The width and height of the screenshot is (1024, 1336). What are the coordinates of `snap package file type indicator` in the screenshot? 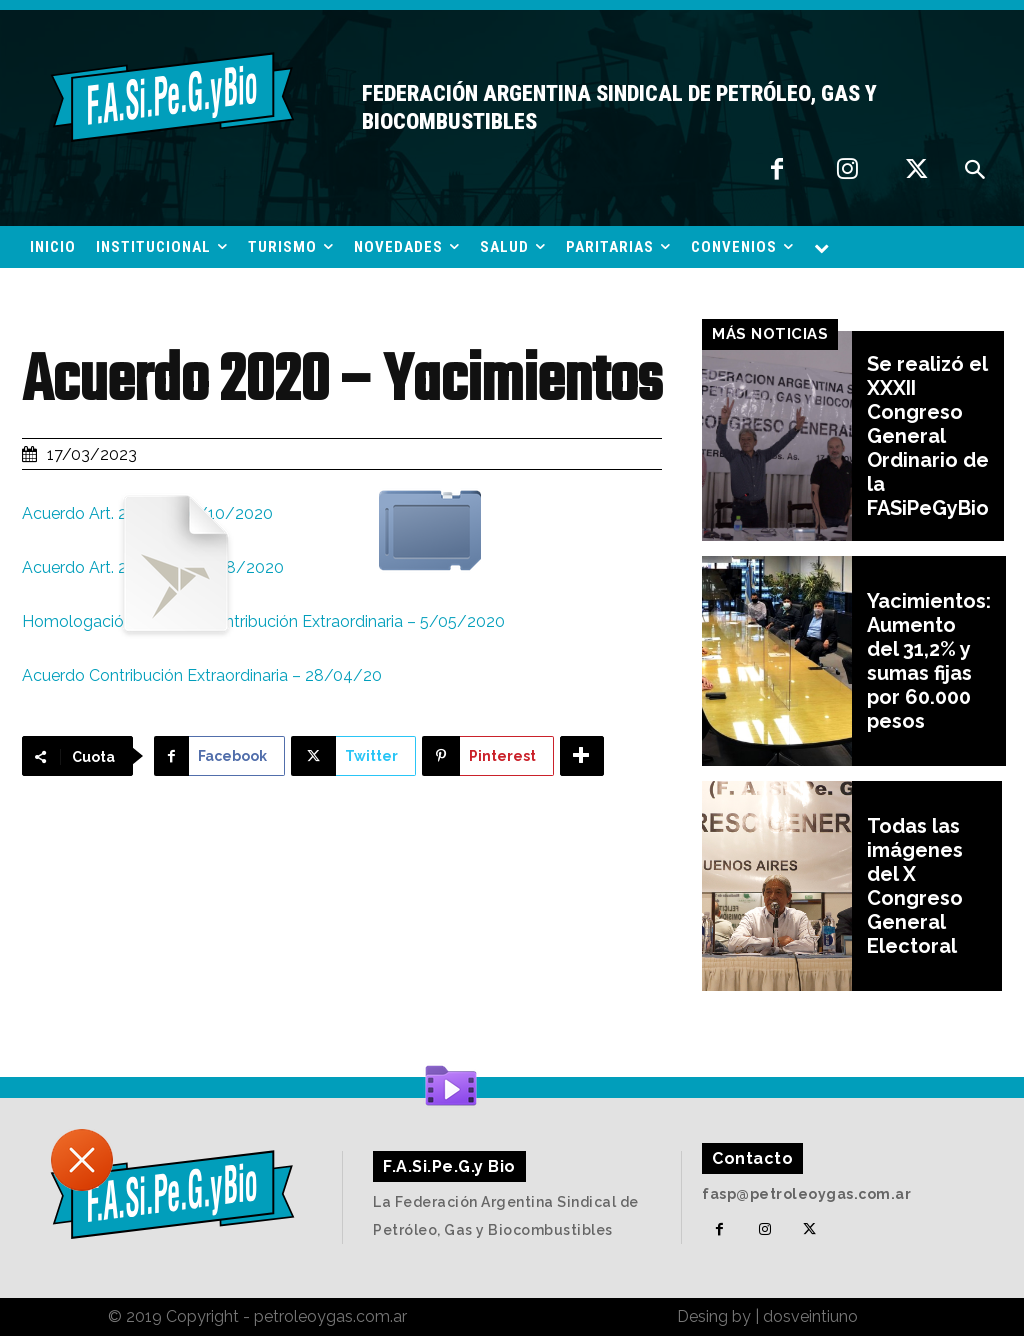 It's located at (176, 566).